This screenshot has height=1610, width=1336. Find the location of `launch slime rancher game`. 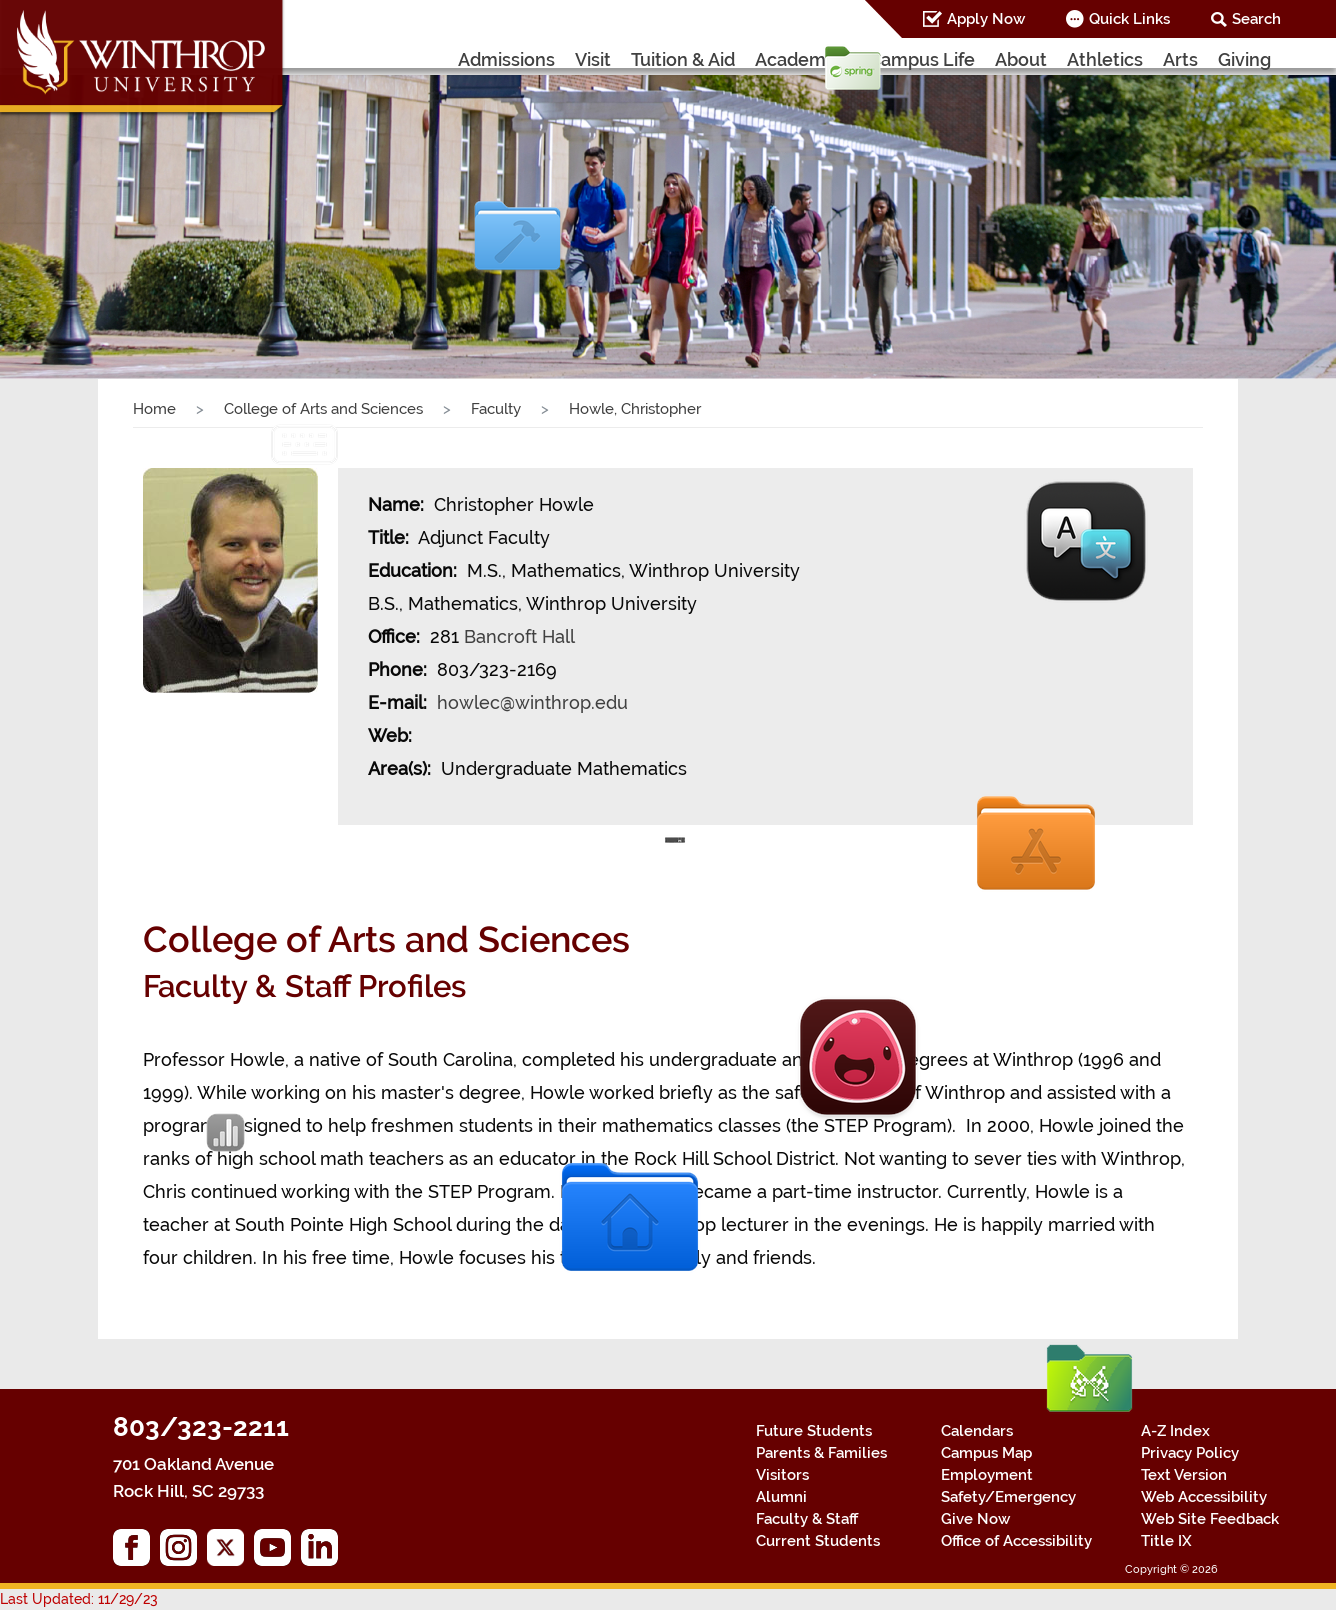

launch slime rancher game is located at coordinates (858, 1057).